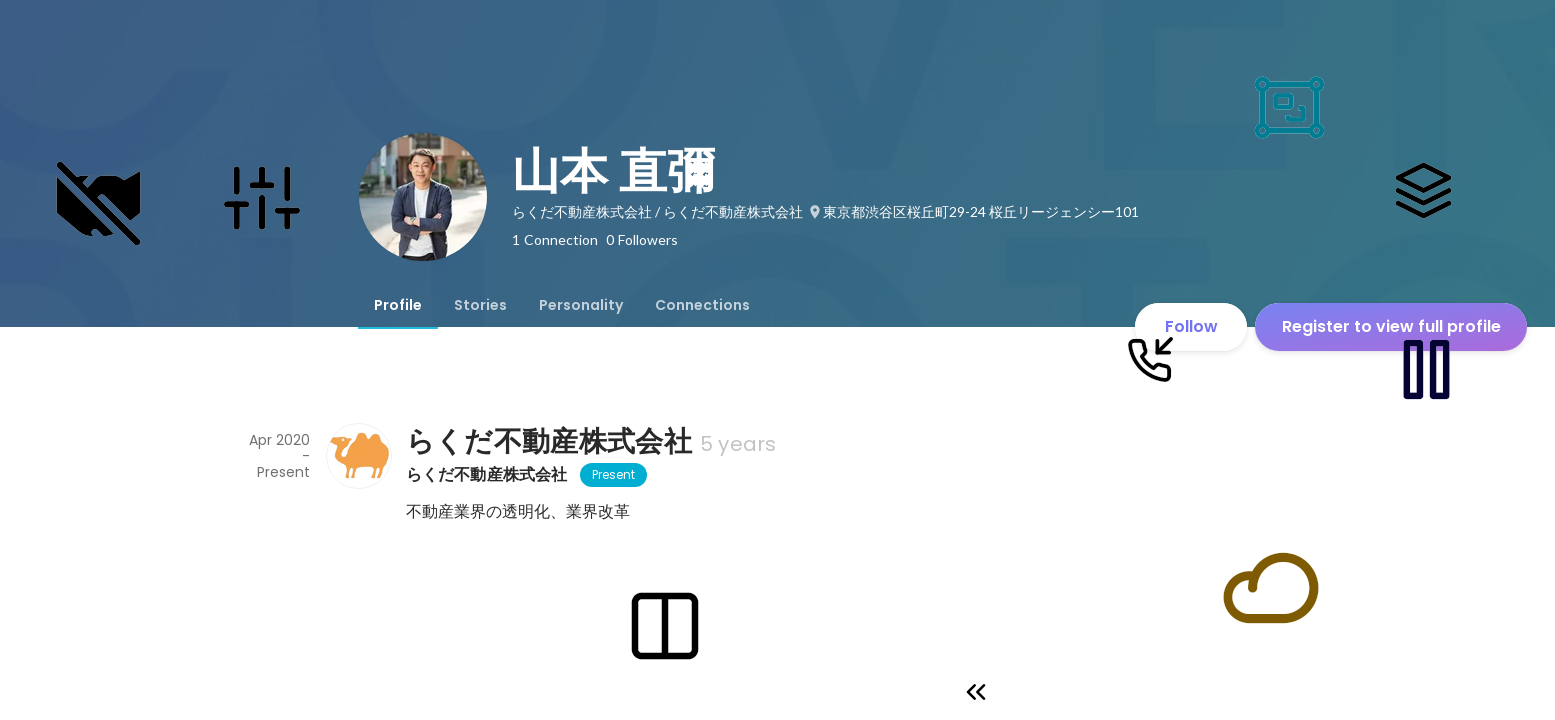 This screenshot has height=720, width=1555. Describe the element at coordinates (1289, 107) in the screenshot. I see `group selected objects together` at that location.